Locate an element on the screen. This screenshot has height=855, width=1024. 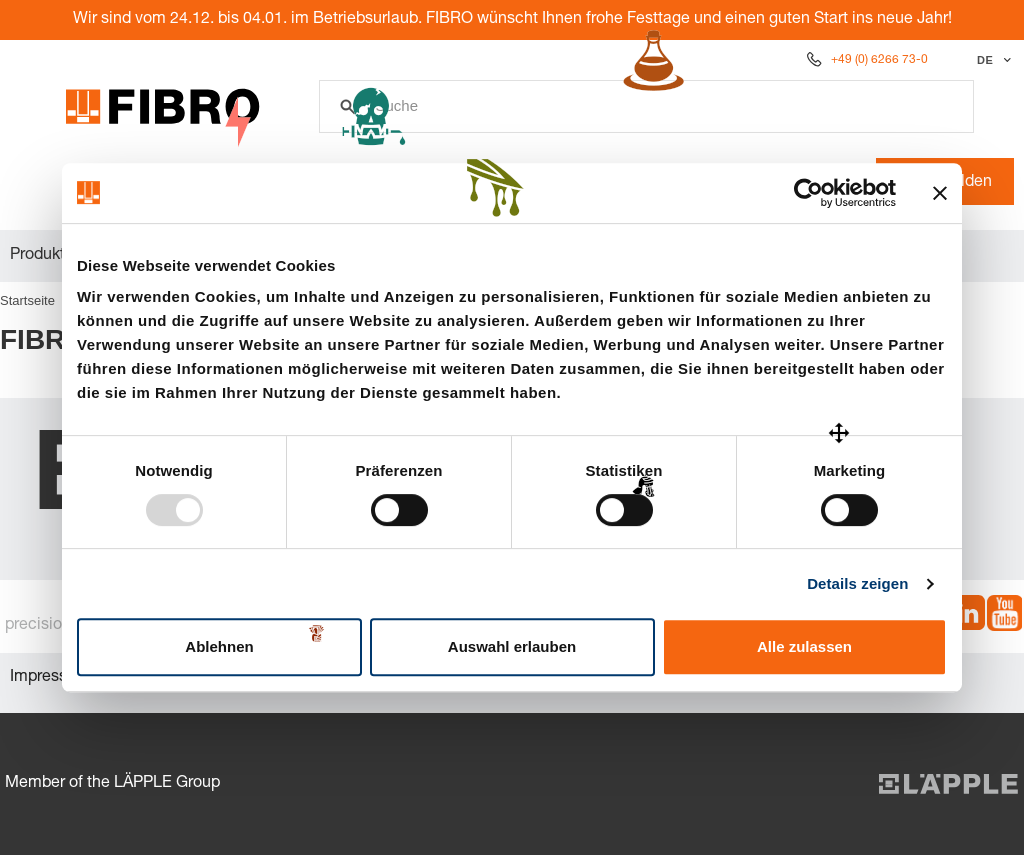
indicates electric or battery power is located at coordinates (238, 122).